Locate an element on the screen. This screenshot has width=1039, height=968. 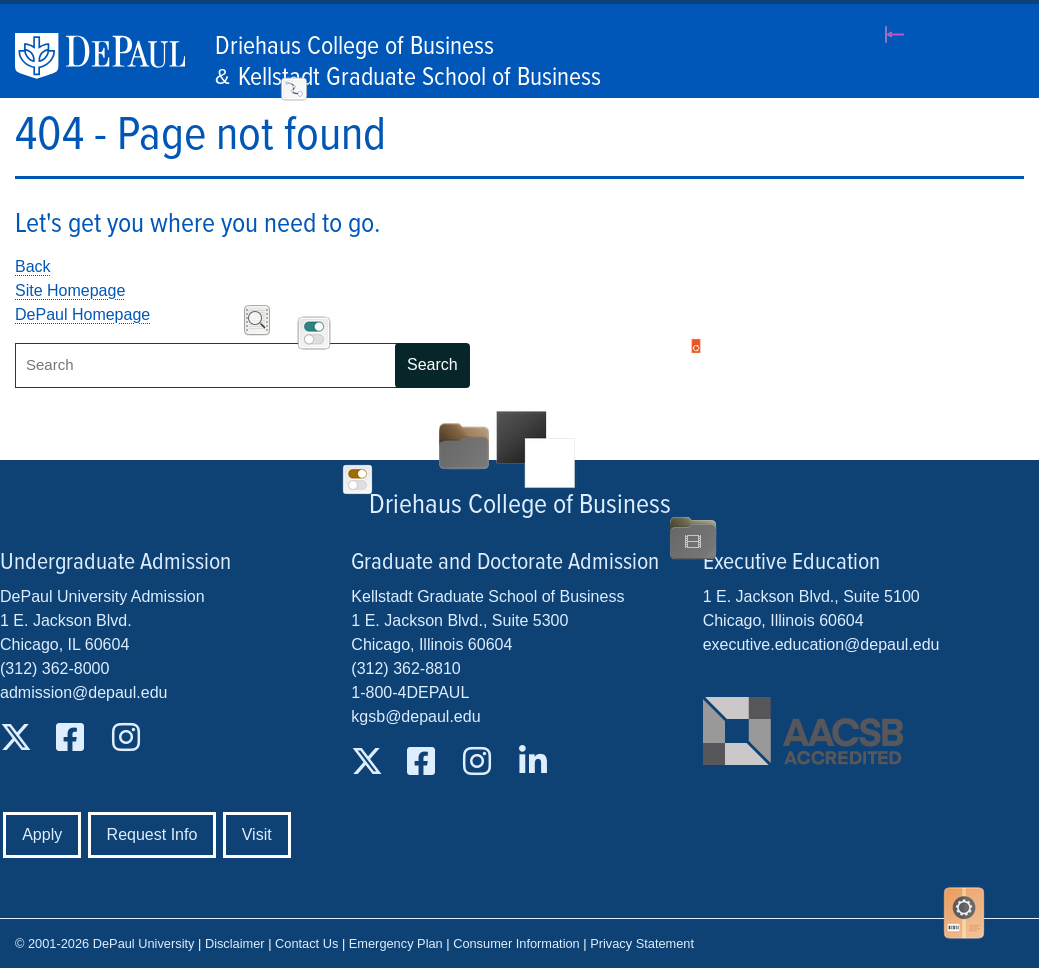
indicates a folder is currently open or expanded is located at coordinates (464, 446).